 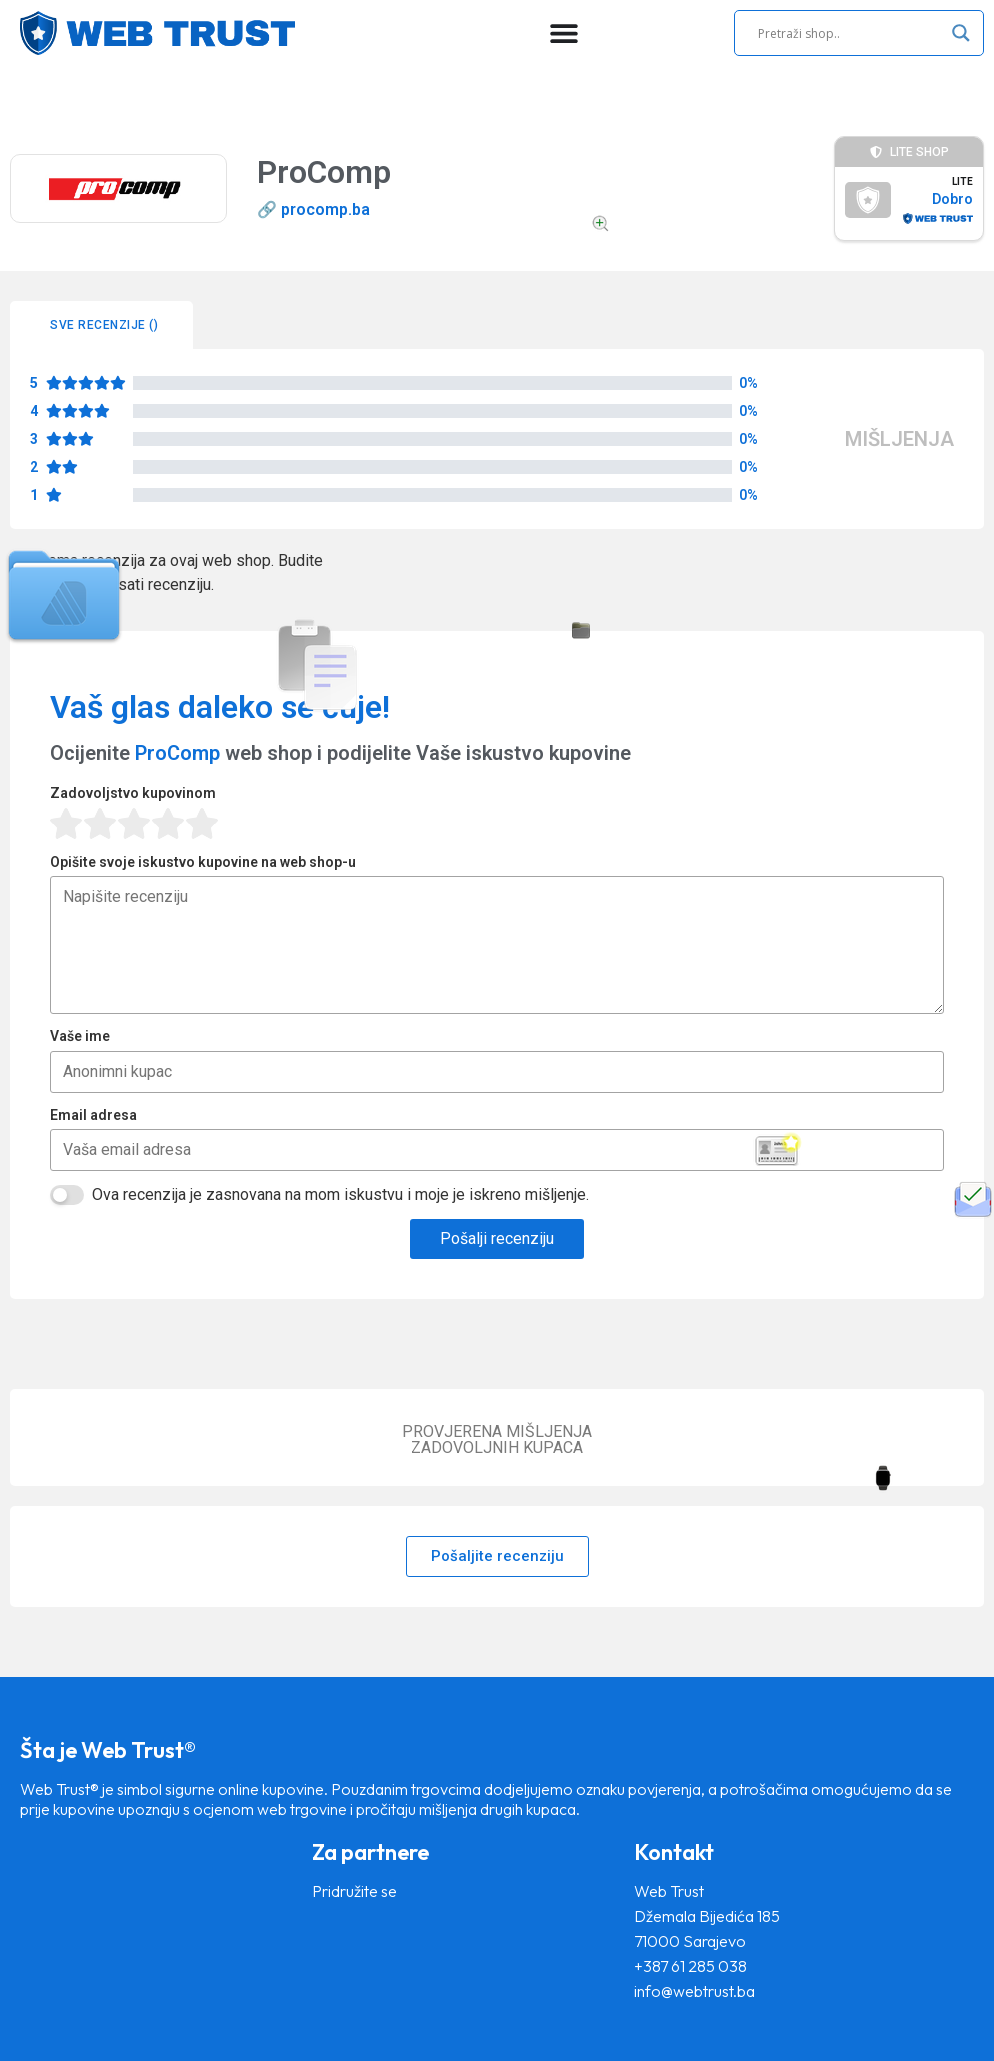 What do you see at coordinates (600, 223) in the screenshot?
I see `zoom to fit content within the current view` at bounding box center [600, 223].